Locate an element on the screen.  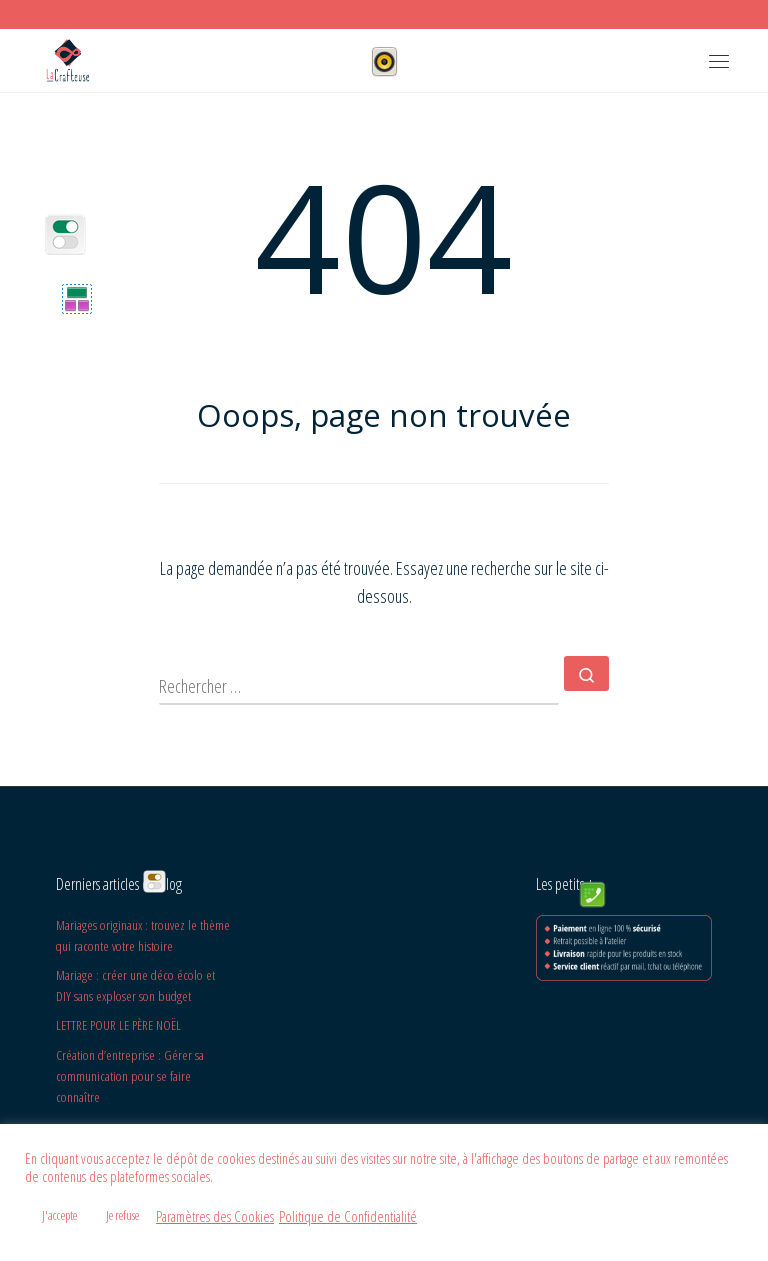
select all items in the current view is located at coordinates (77, 299).